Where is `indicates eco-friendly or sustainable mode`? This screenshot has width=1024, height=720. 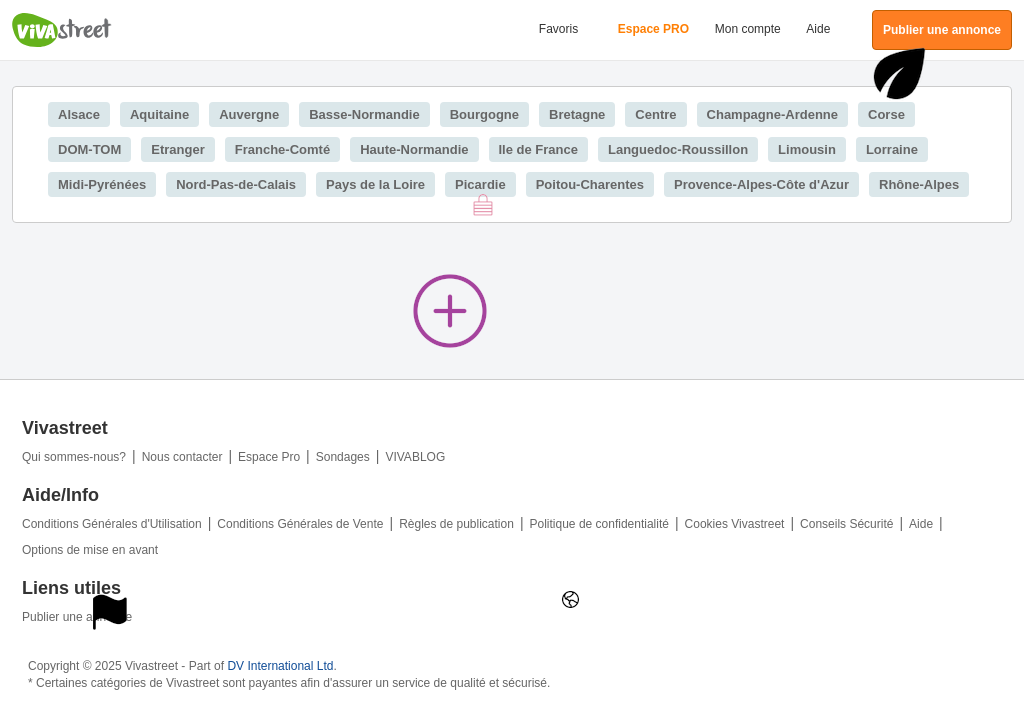
indicates eco-friendly or sustainable mode is located at coordinates (899, 73).